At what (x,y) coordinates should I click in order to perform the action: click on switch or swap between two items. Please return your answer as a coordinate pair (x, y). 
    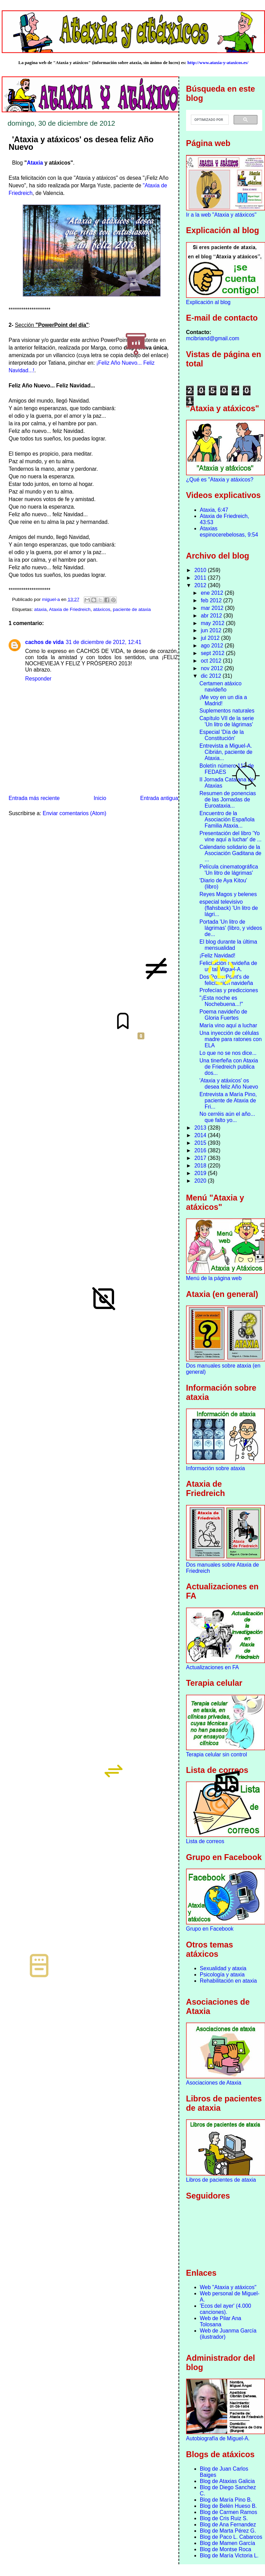
    Looking at the image, I should click on (113, 1771).